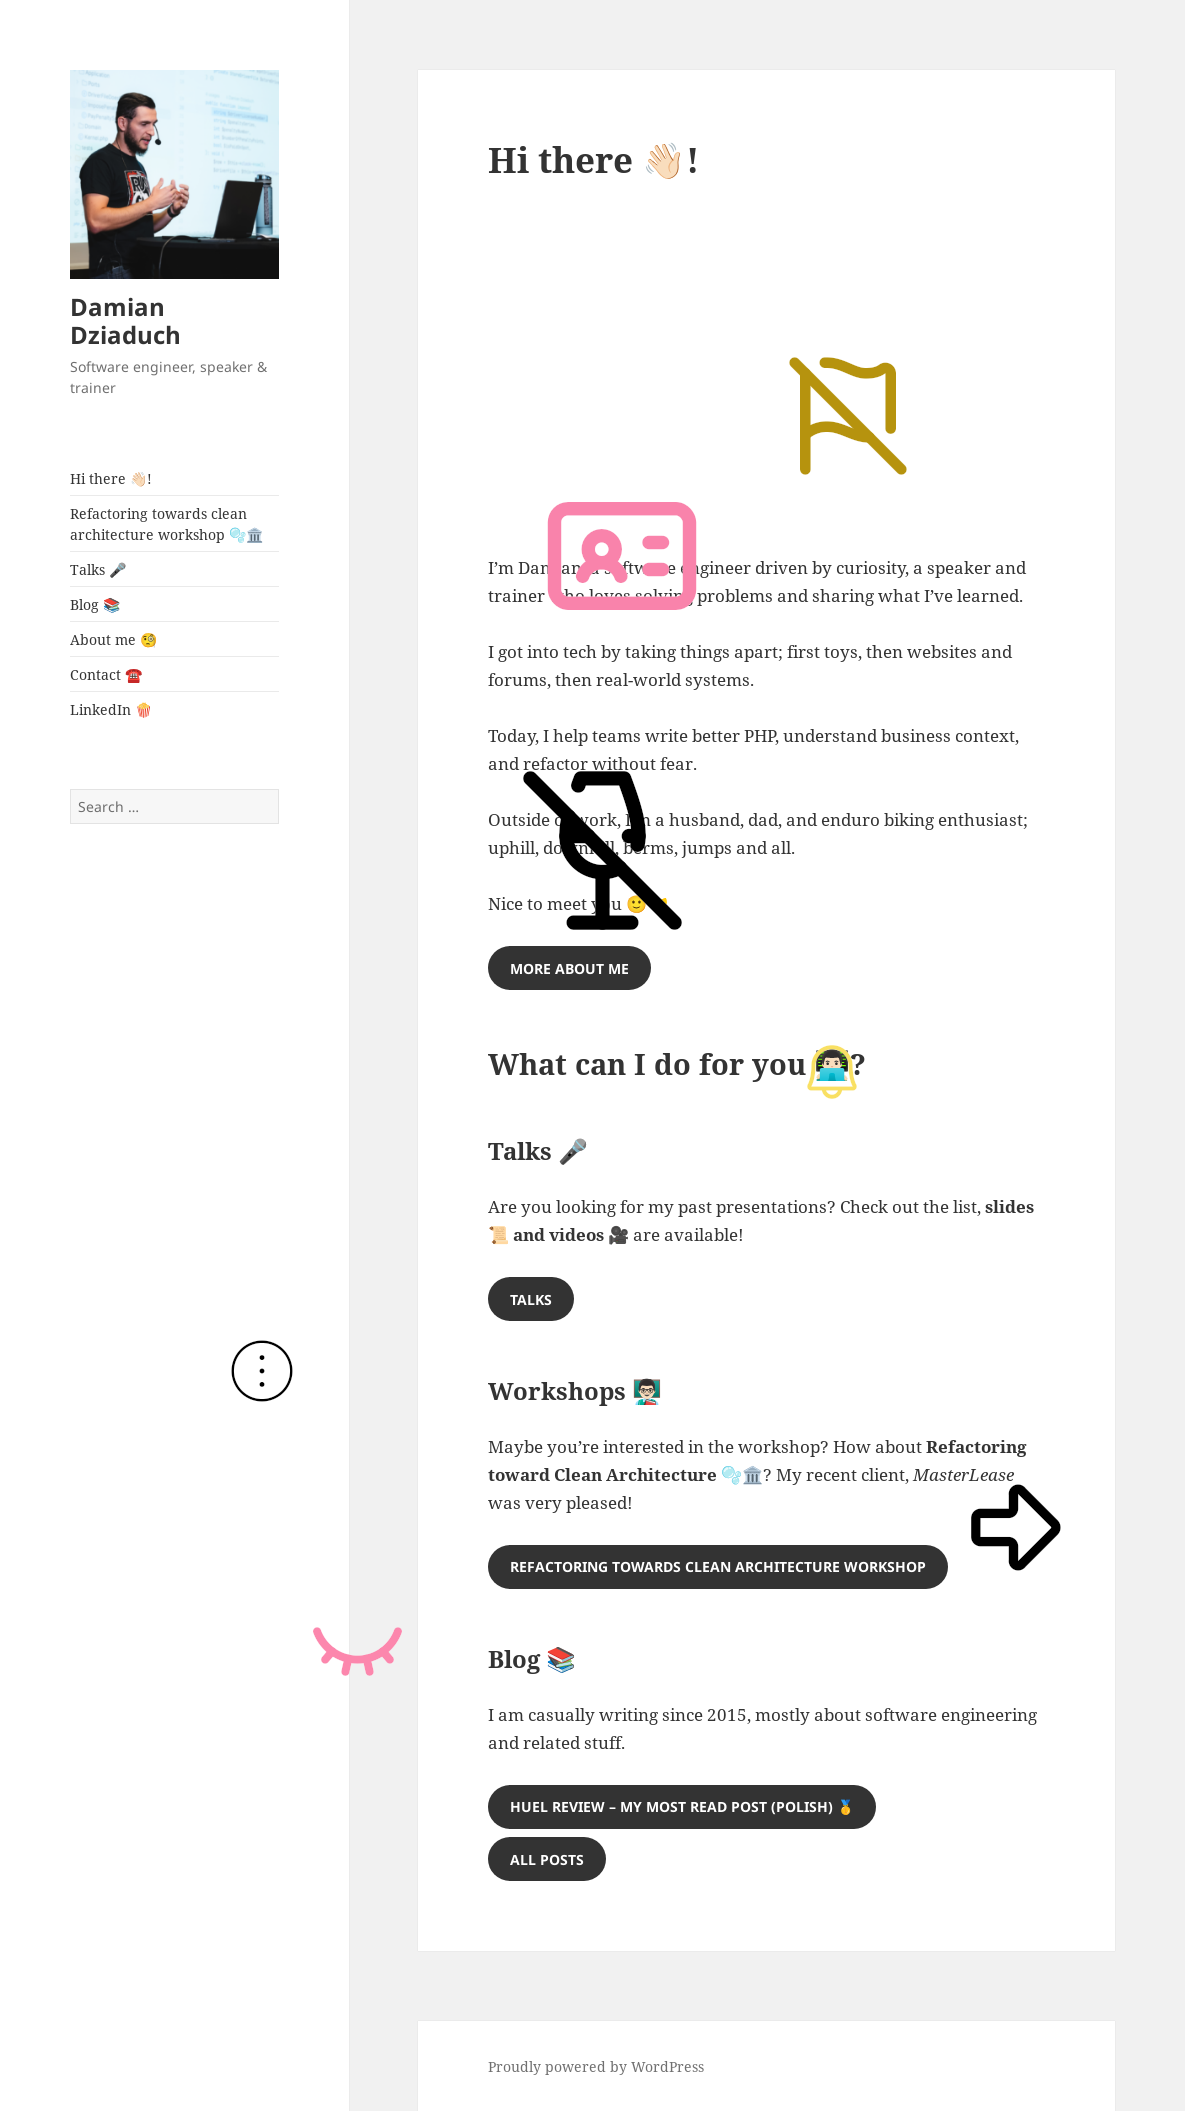 The width and height of the screenshot is (1185, 2111). What do you see at coordinates (262, 1371) in the screenshot?
I see `access more options or actions` at bounding box center [262, 1371].